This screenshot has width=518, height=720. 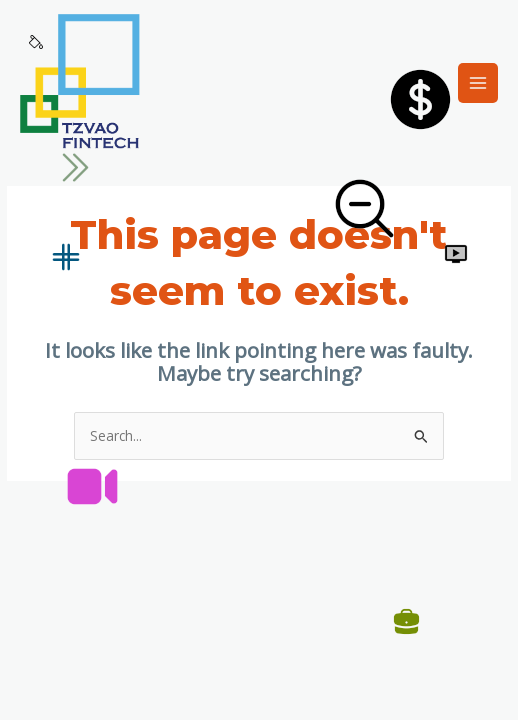 I want to click on access work or business documents, so click(x=406, y=621).